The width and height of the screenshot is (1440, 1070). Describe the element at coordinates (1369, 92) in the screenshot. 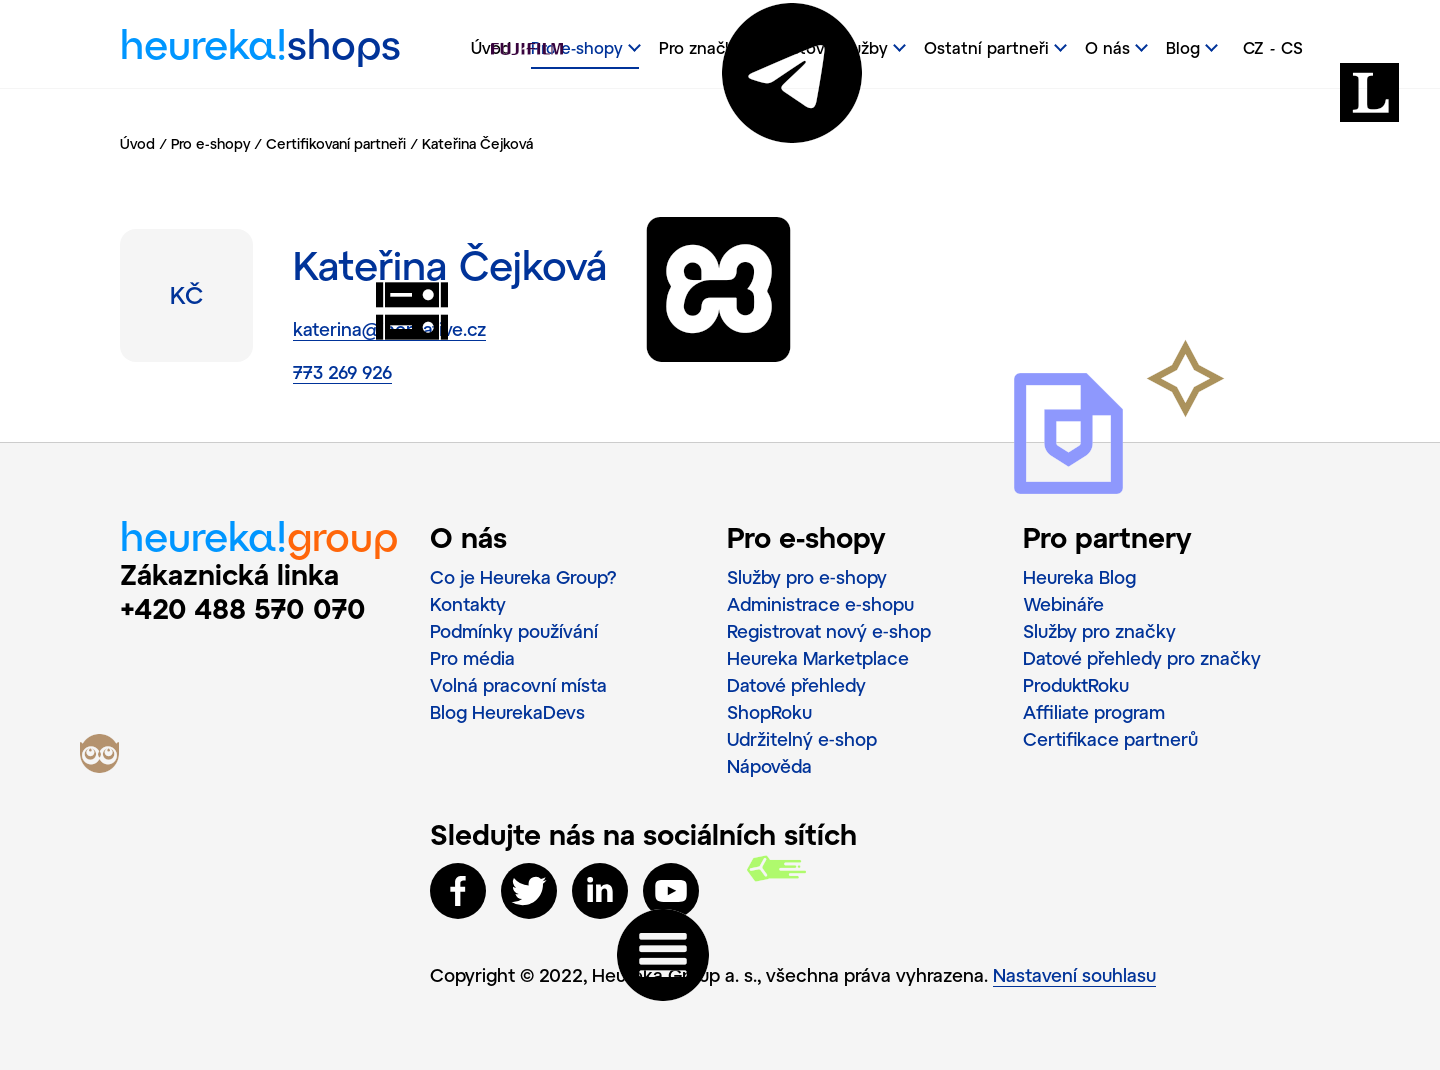

I see `visit the Lobsters link aggregation site` at that location.